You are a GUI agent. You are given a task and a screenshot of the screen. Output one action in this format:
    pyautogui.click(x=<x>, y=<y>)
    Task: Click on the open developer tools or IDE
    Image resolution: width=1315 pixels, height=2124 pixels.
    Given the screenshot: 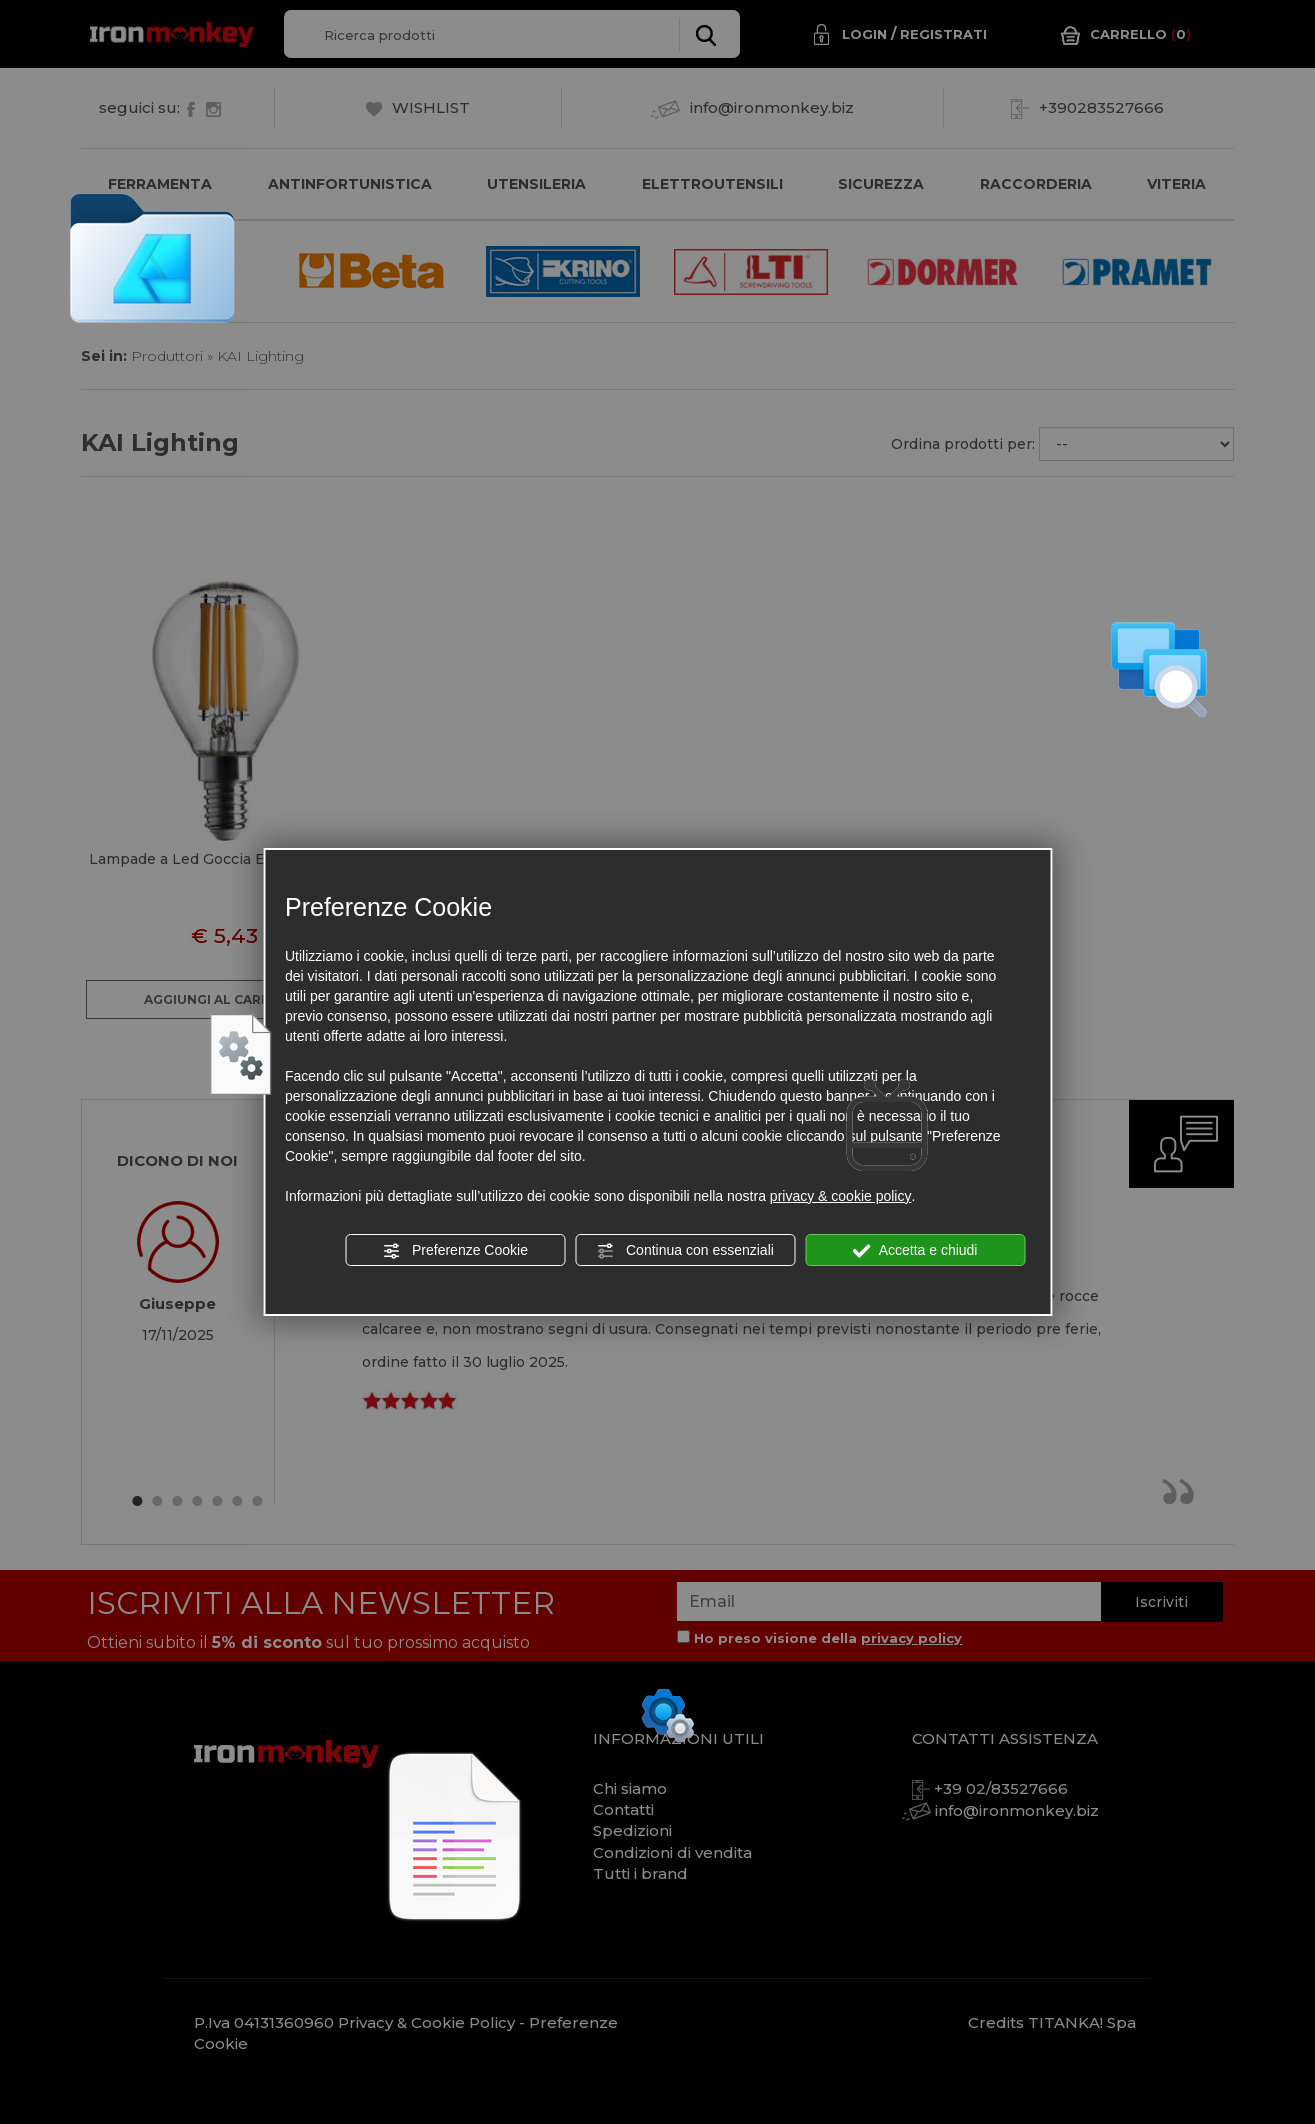 What is the action you would take?
    pyautogui.click(x=454, y=1836)
    